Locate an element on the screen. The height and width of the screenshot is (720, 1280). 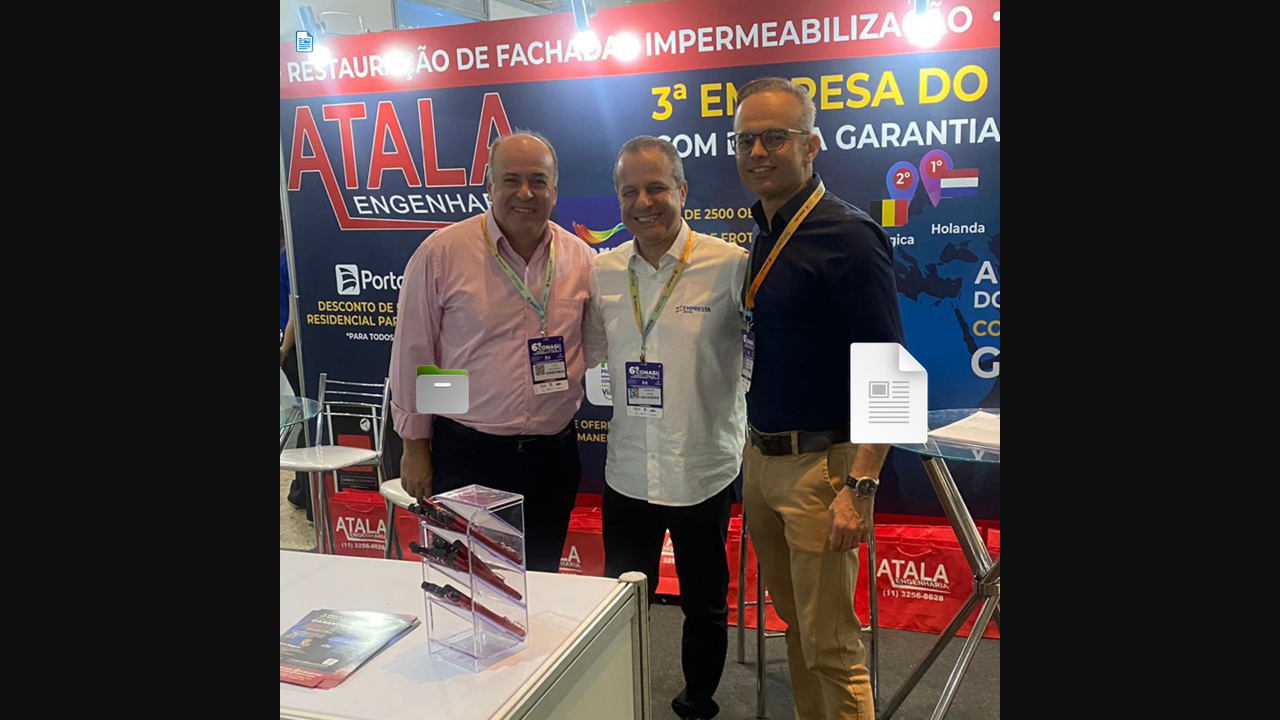
open the file manager app is located at coordinates (442, 389).